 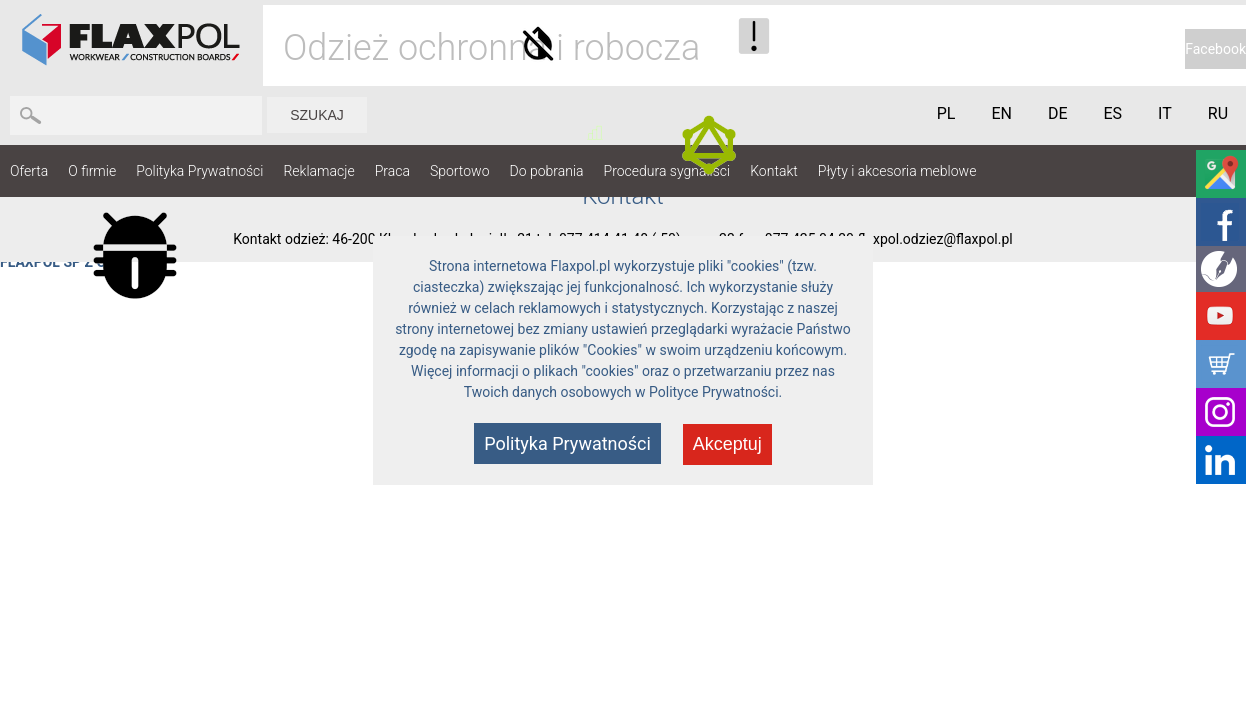 I want to click on disable color inversion mode, so click(x=538, y=43).